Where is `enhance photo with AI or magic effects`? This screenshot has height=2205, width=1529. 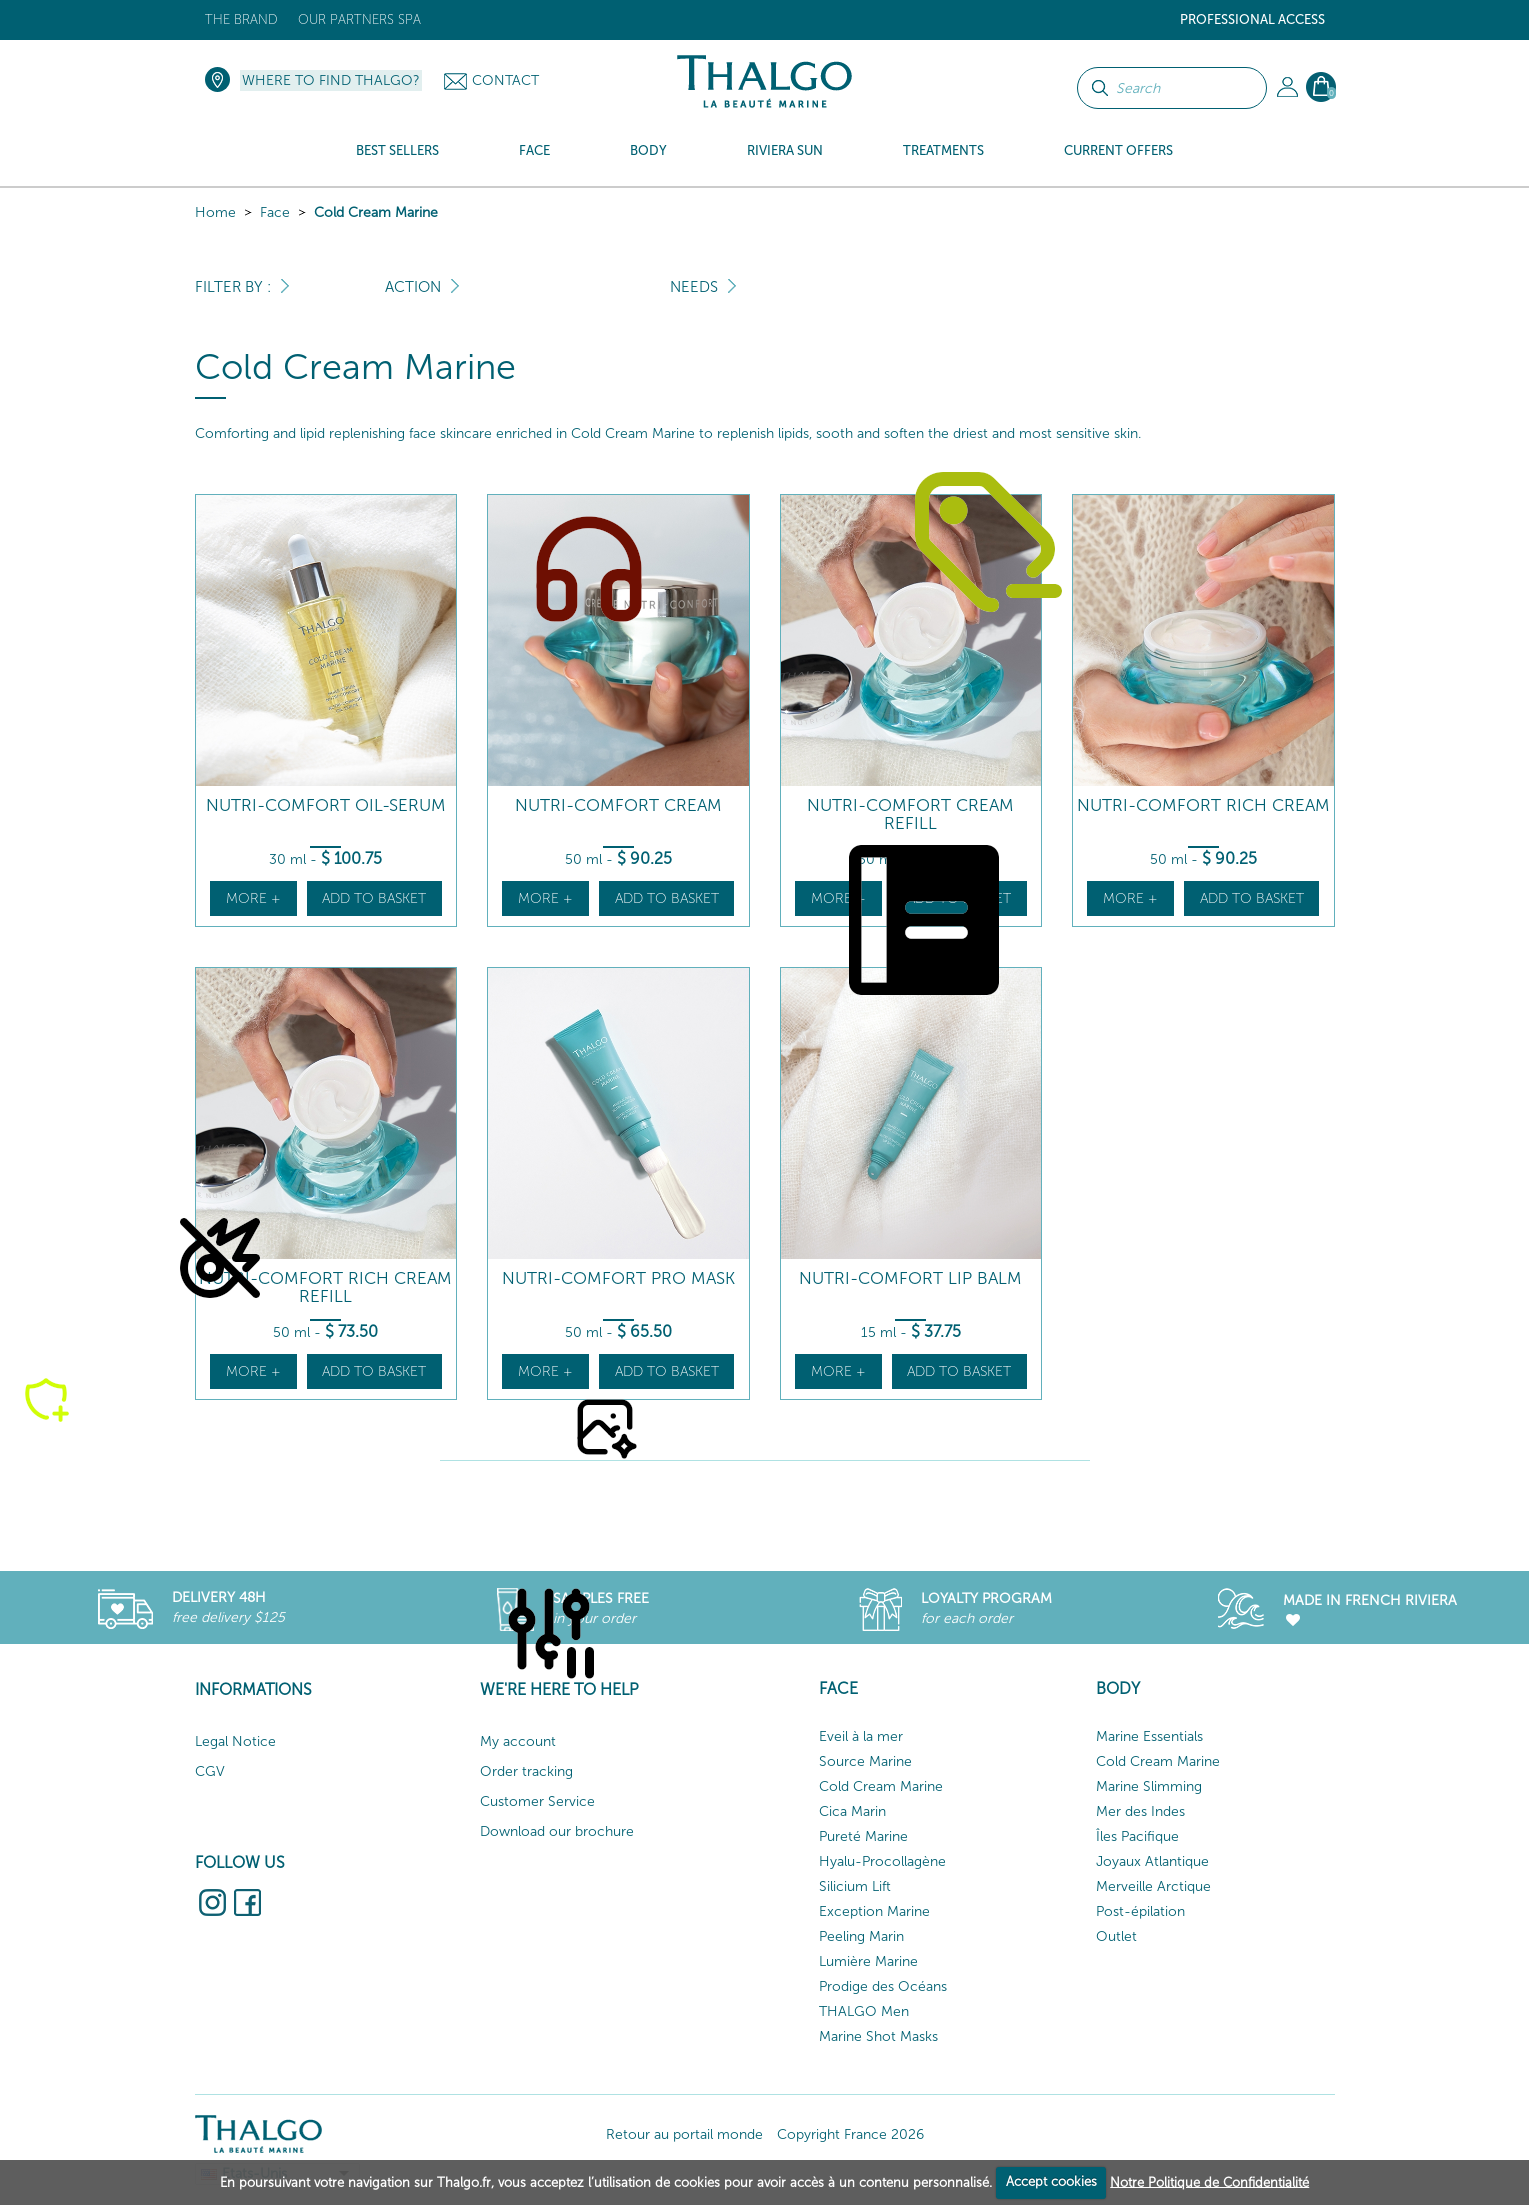 enhance photo with AI or magic effects is located at coordinates (605, 1427).